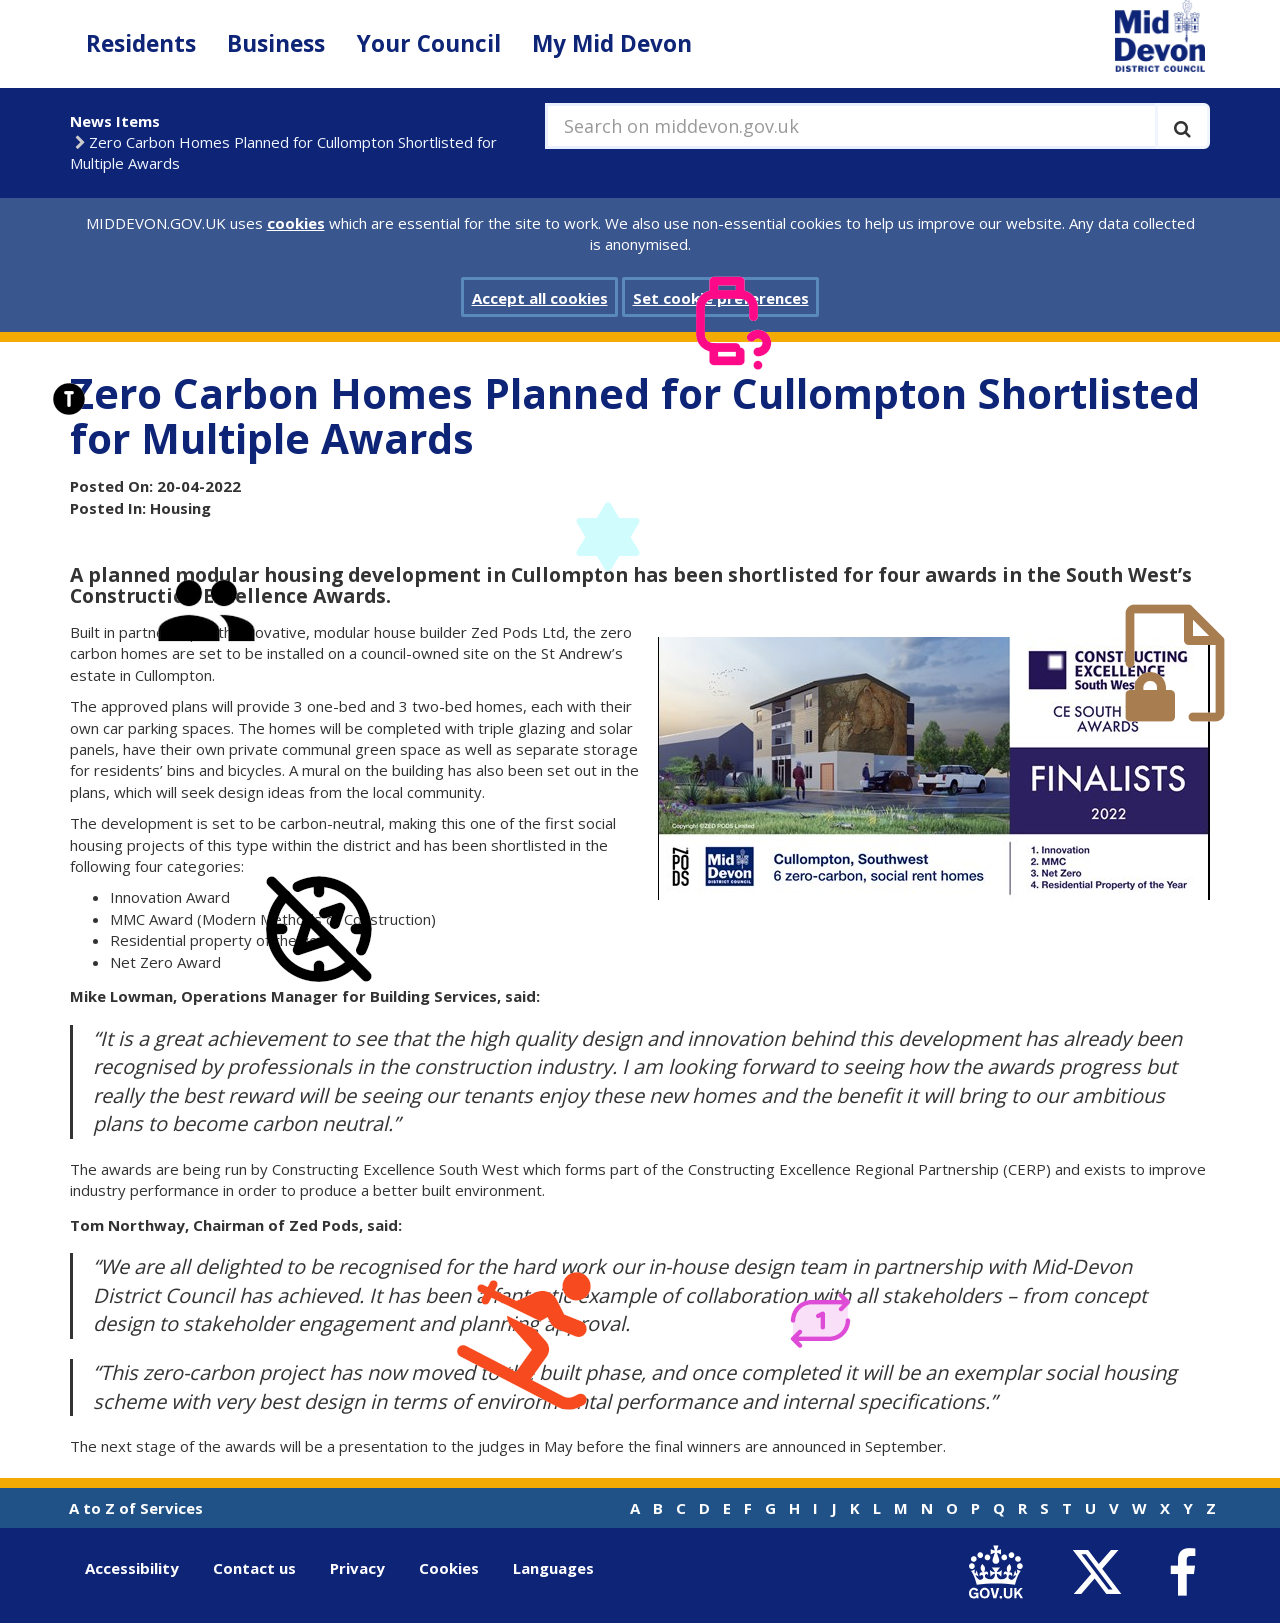 The image size is (1280, 1623). Describe the element at coordinates (727, 321) in the screenshot. I see `smartwatch help or support` at that location.